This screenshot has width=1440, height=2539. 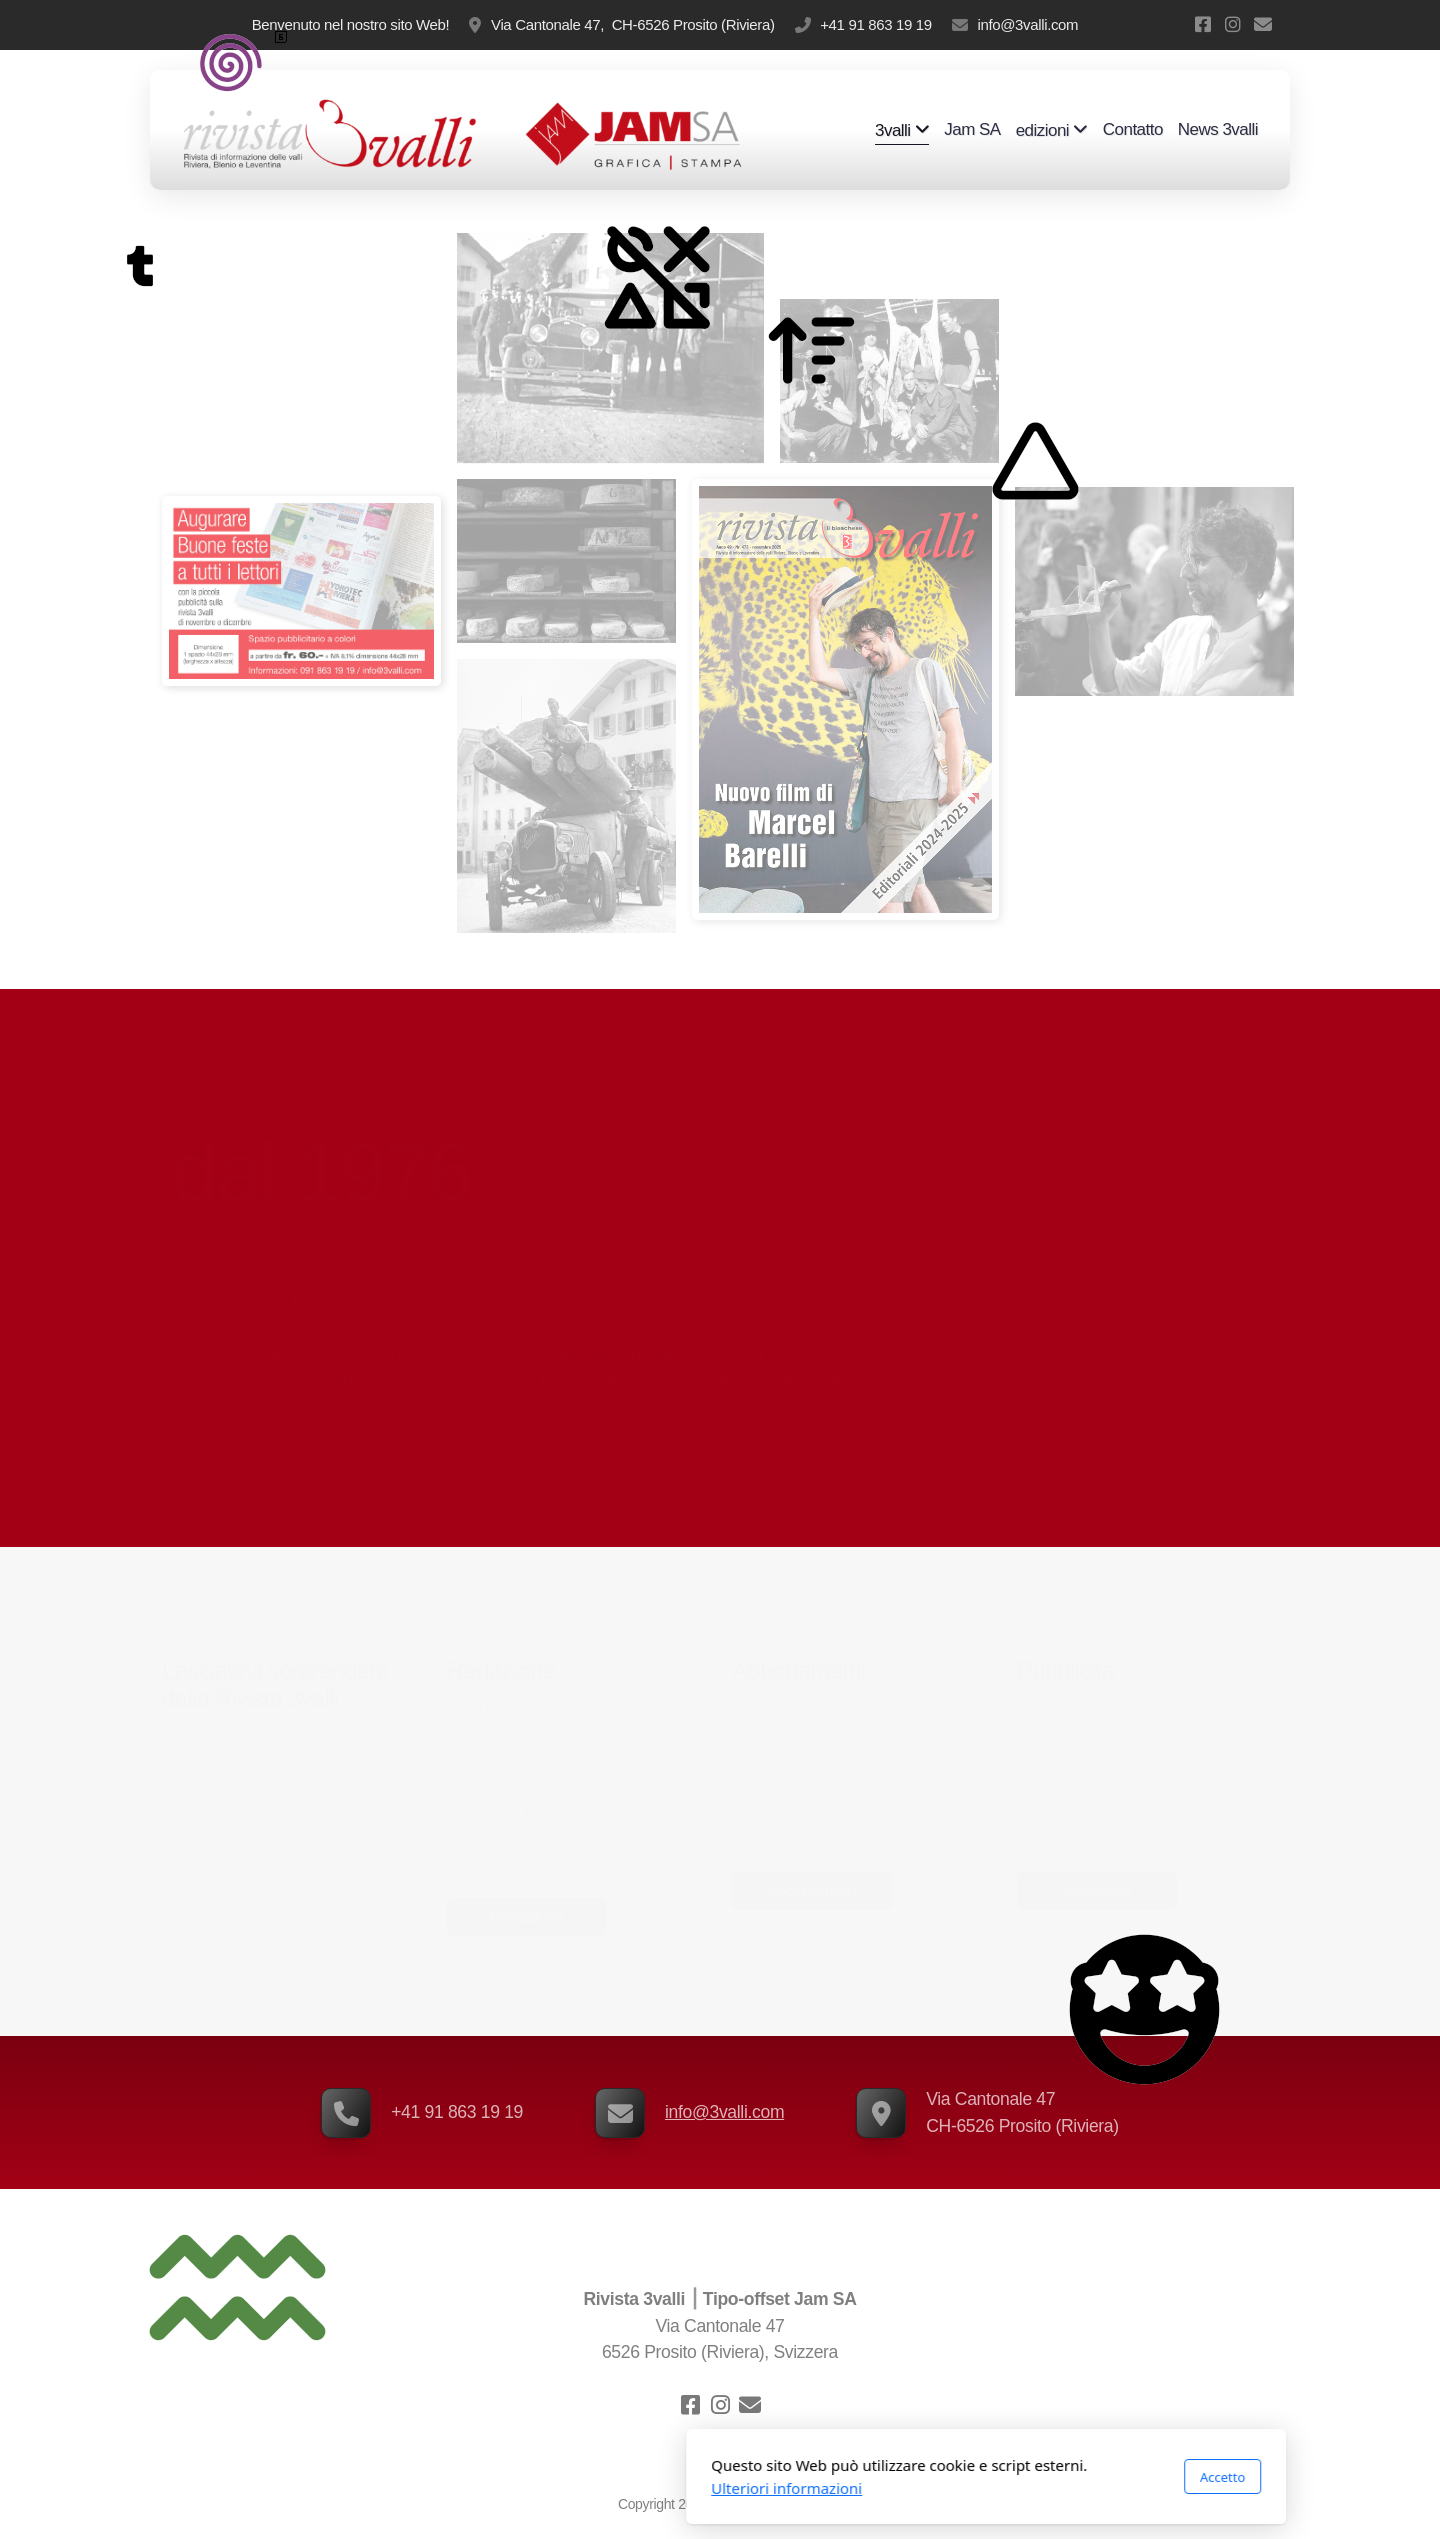 What do you see at coordinates (281, 37) in the screenshot?
I see `select filter or preset number 6` at bounding box center [281, 37].